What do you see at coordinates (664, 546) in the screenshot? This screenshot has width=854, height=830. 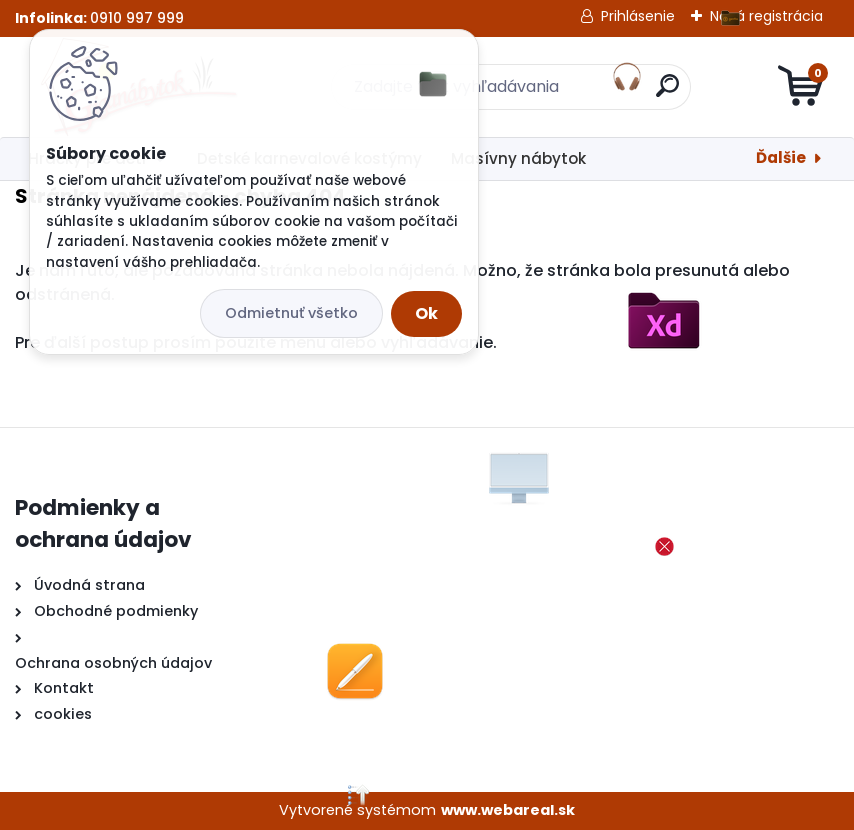 I see `indicates a sync error with a shared file or folder` at bounding box center [664, 546].